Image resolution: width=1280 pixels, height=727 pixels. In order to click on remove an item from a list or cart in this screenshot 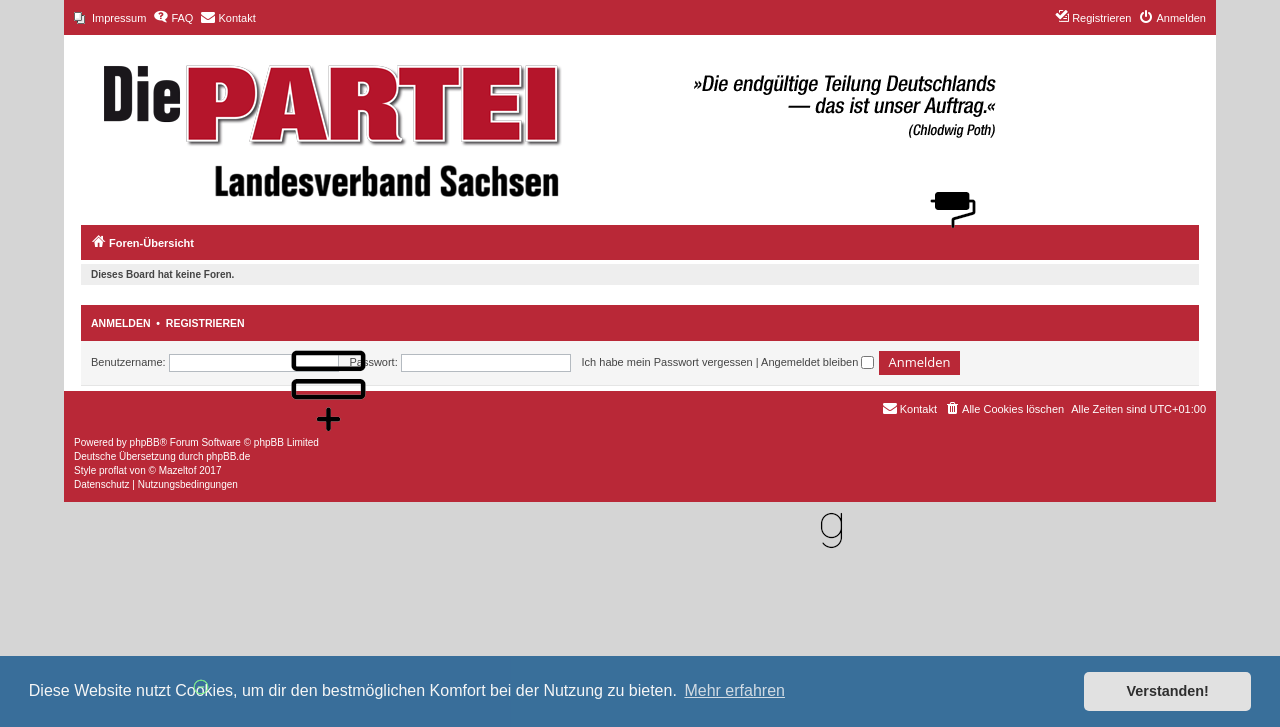, I will do `click(201, 687)`.